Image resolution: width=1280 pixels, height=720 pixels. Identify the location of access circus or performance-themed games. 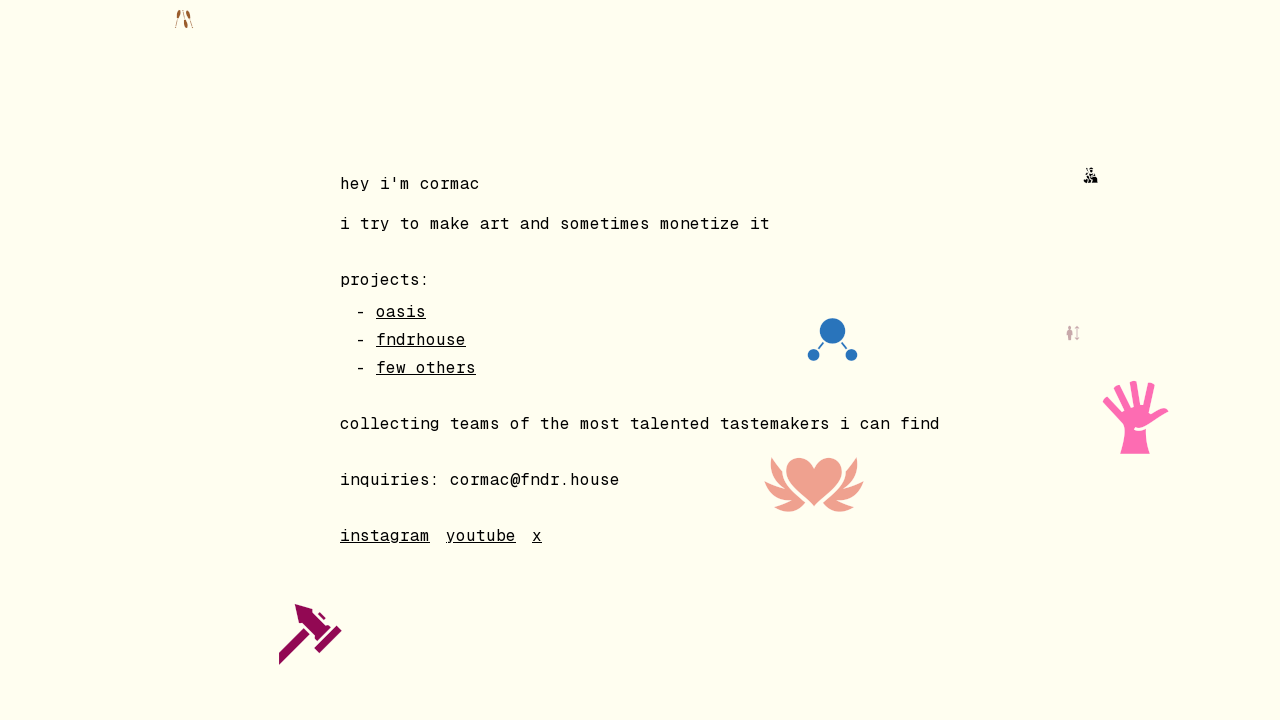
(184, 19).